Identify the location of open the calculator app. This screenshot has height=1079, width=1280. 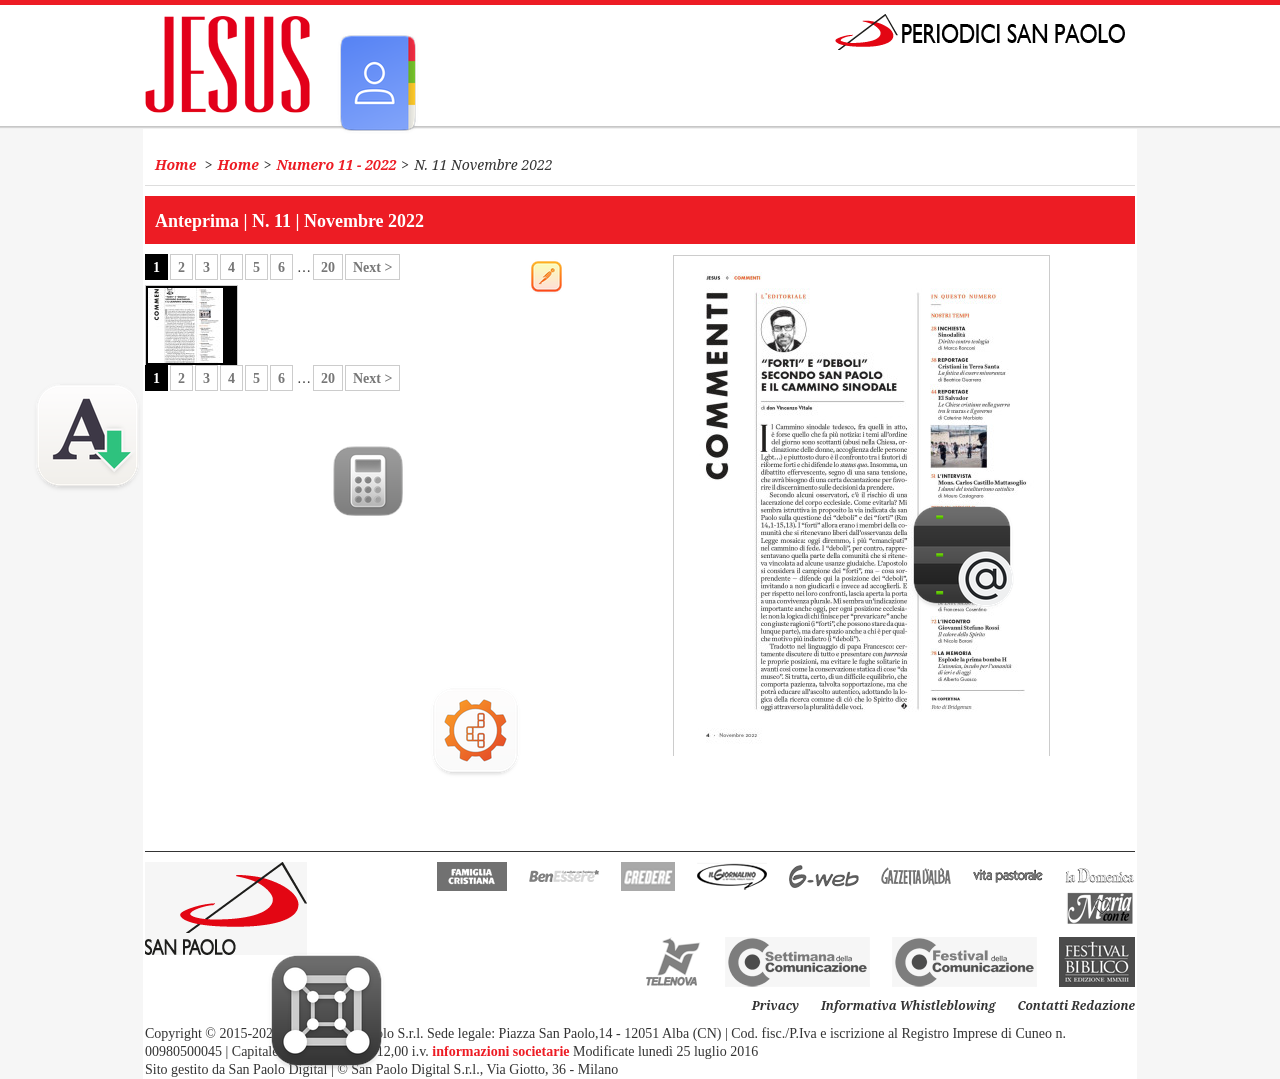
(368, 481).